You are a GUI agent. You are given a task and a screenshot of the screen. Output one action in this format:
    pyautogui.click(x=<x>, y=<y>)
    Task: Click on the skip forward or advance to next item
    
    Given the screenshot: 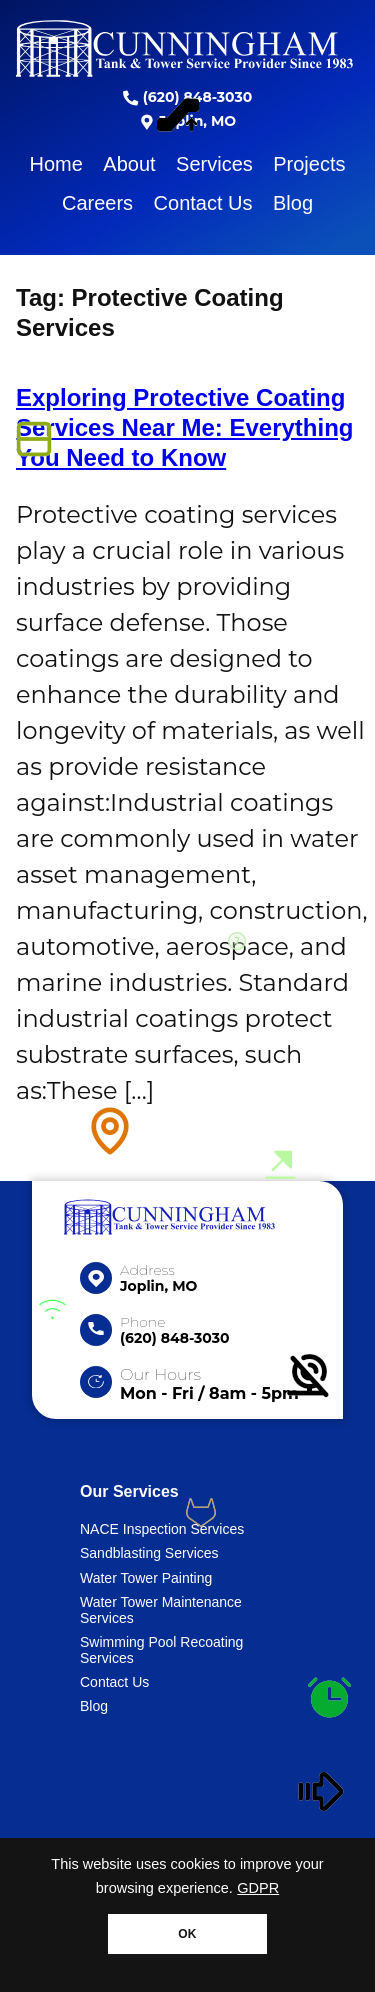 What is the action you would take?
    pyautogui.click(x=321, y=1791)
    